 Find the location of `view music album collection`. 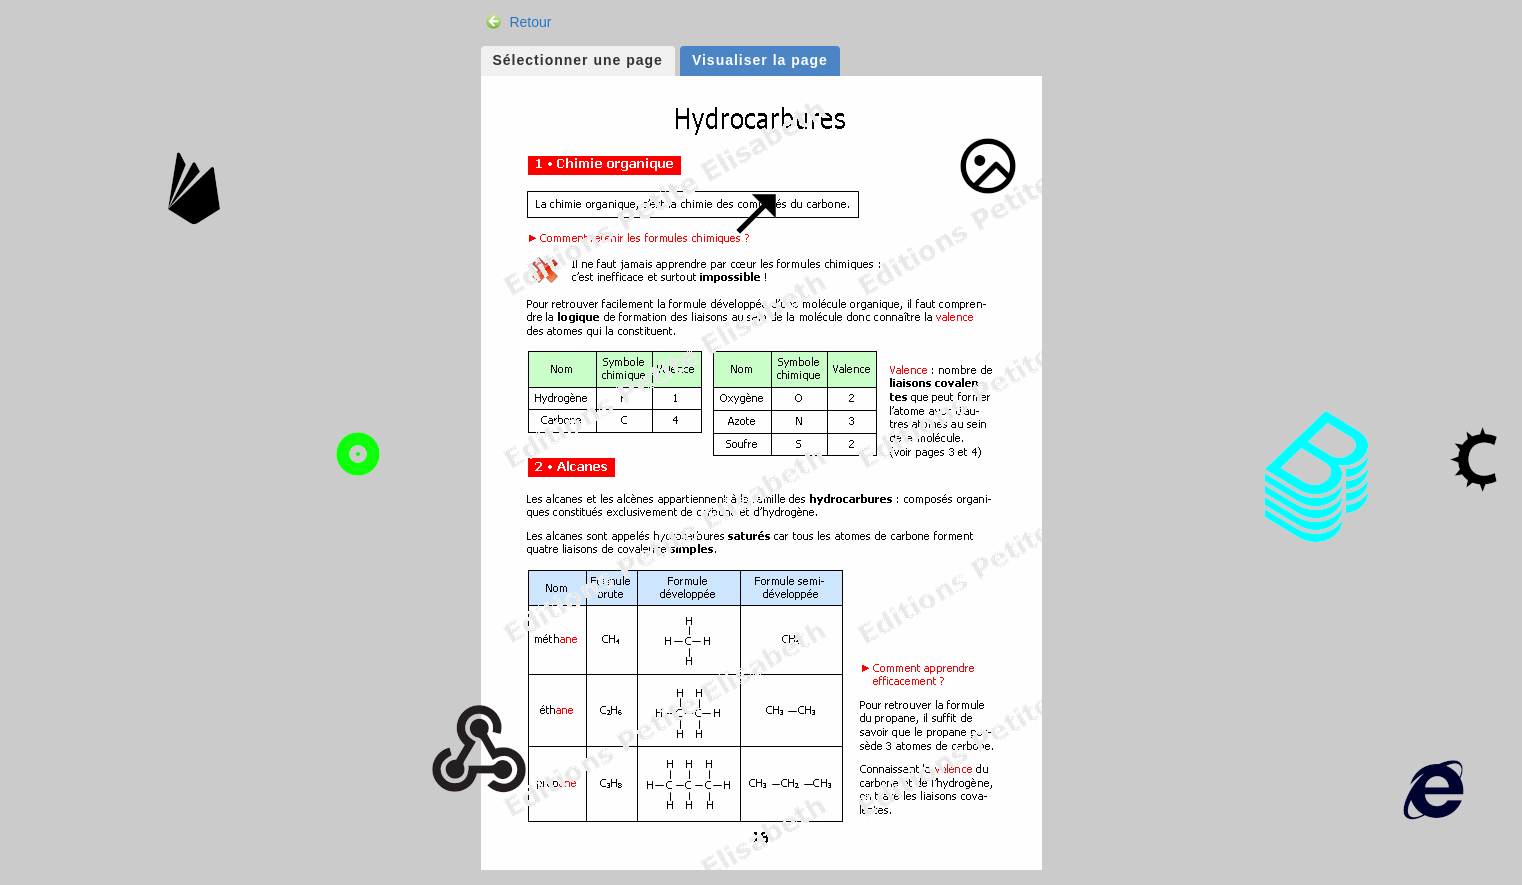

view music album collection is located at coordinates (358, 454).